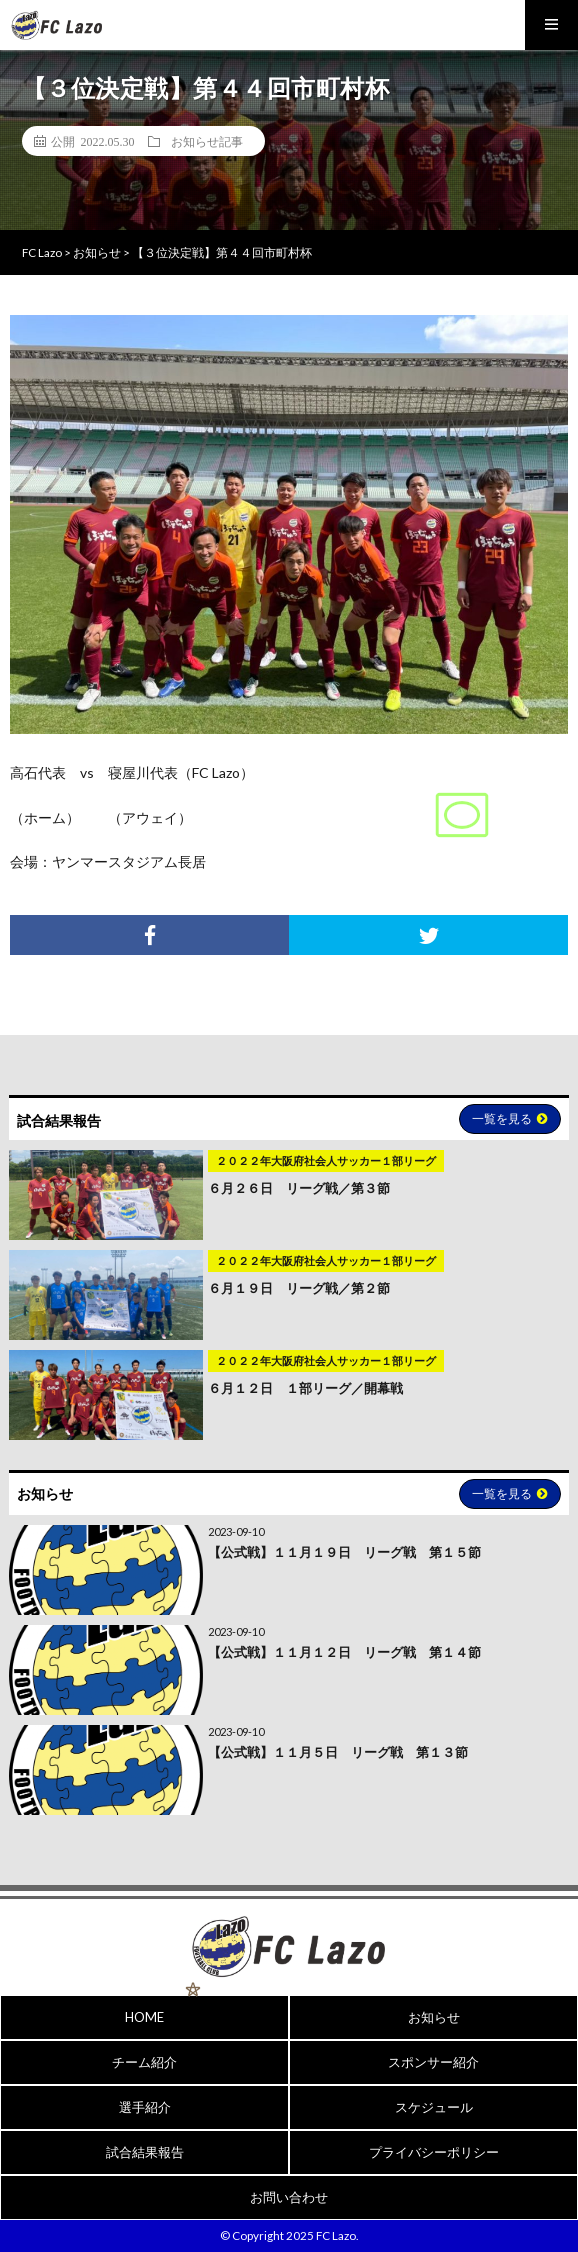 This screenshot has height=2252, width=578. I want to click on apply vignette effect to photo, so click(462, 815).